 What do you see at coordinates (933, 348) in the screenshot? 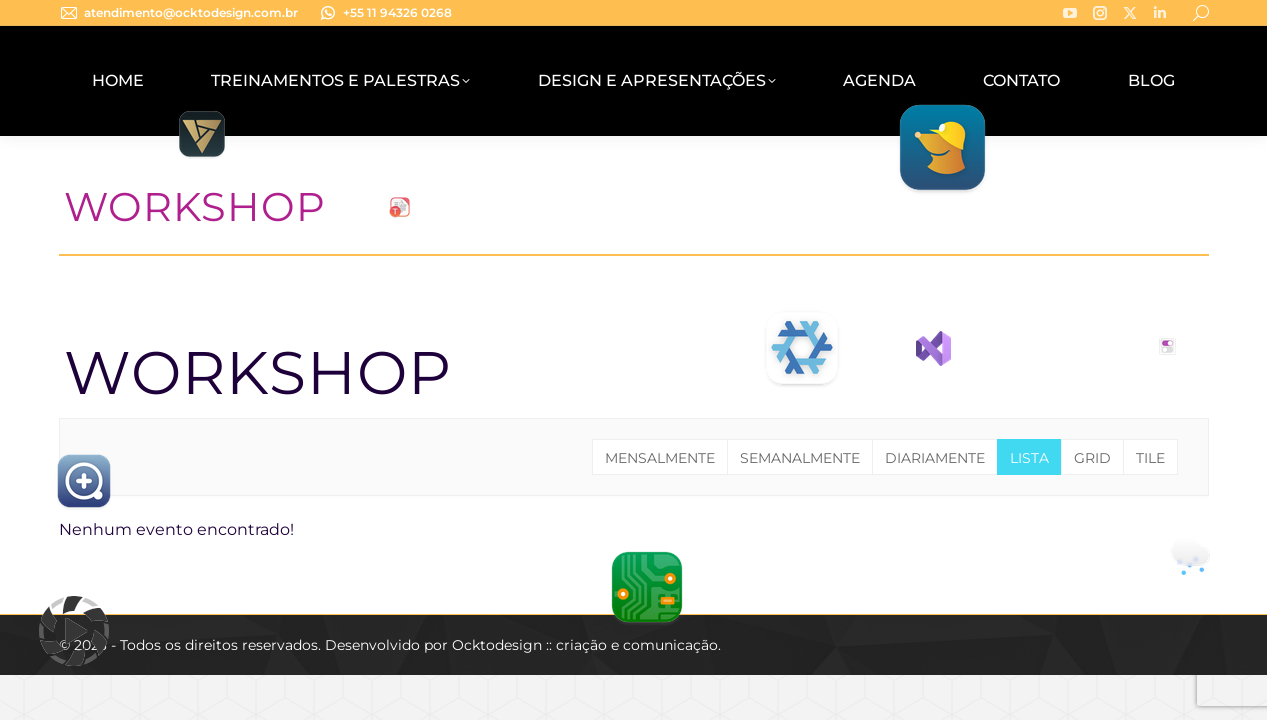
I see `open Visual Studio` at bounding box center [933, 348].